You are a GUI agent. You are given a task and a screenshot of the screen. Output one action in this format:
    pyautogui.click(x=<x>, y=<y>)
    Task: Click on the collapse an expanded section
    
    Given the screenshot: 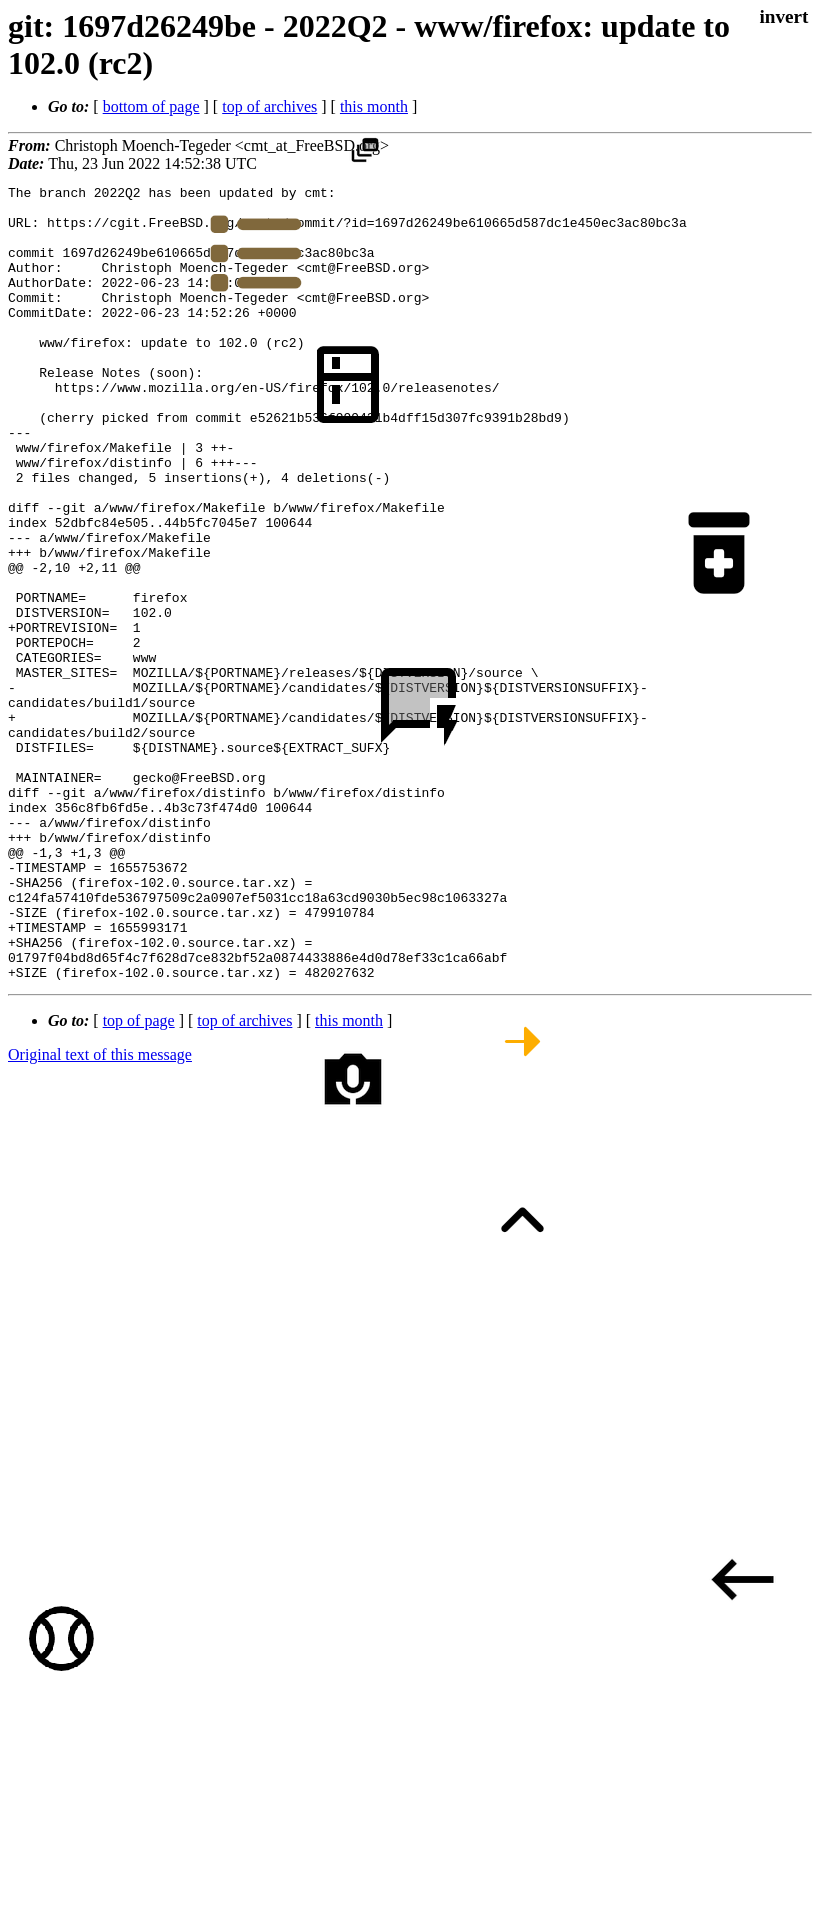 What is the action you would take?
    pyautogui.click(x=522, y=1221)
    